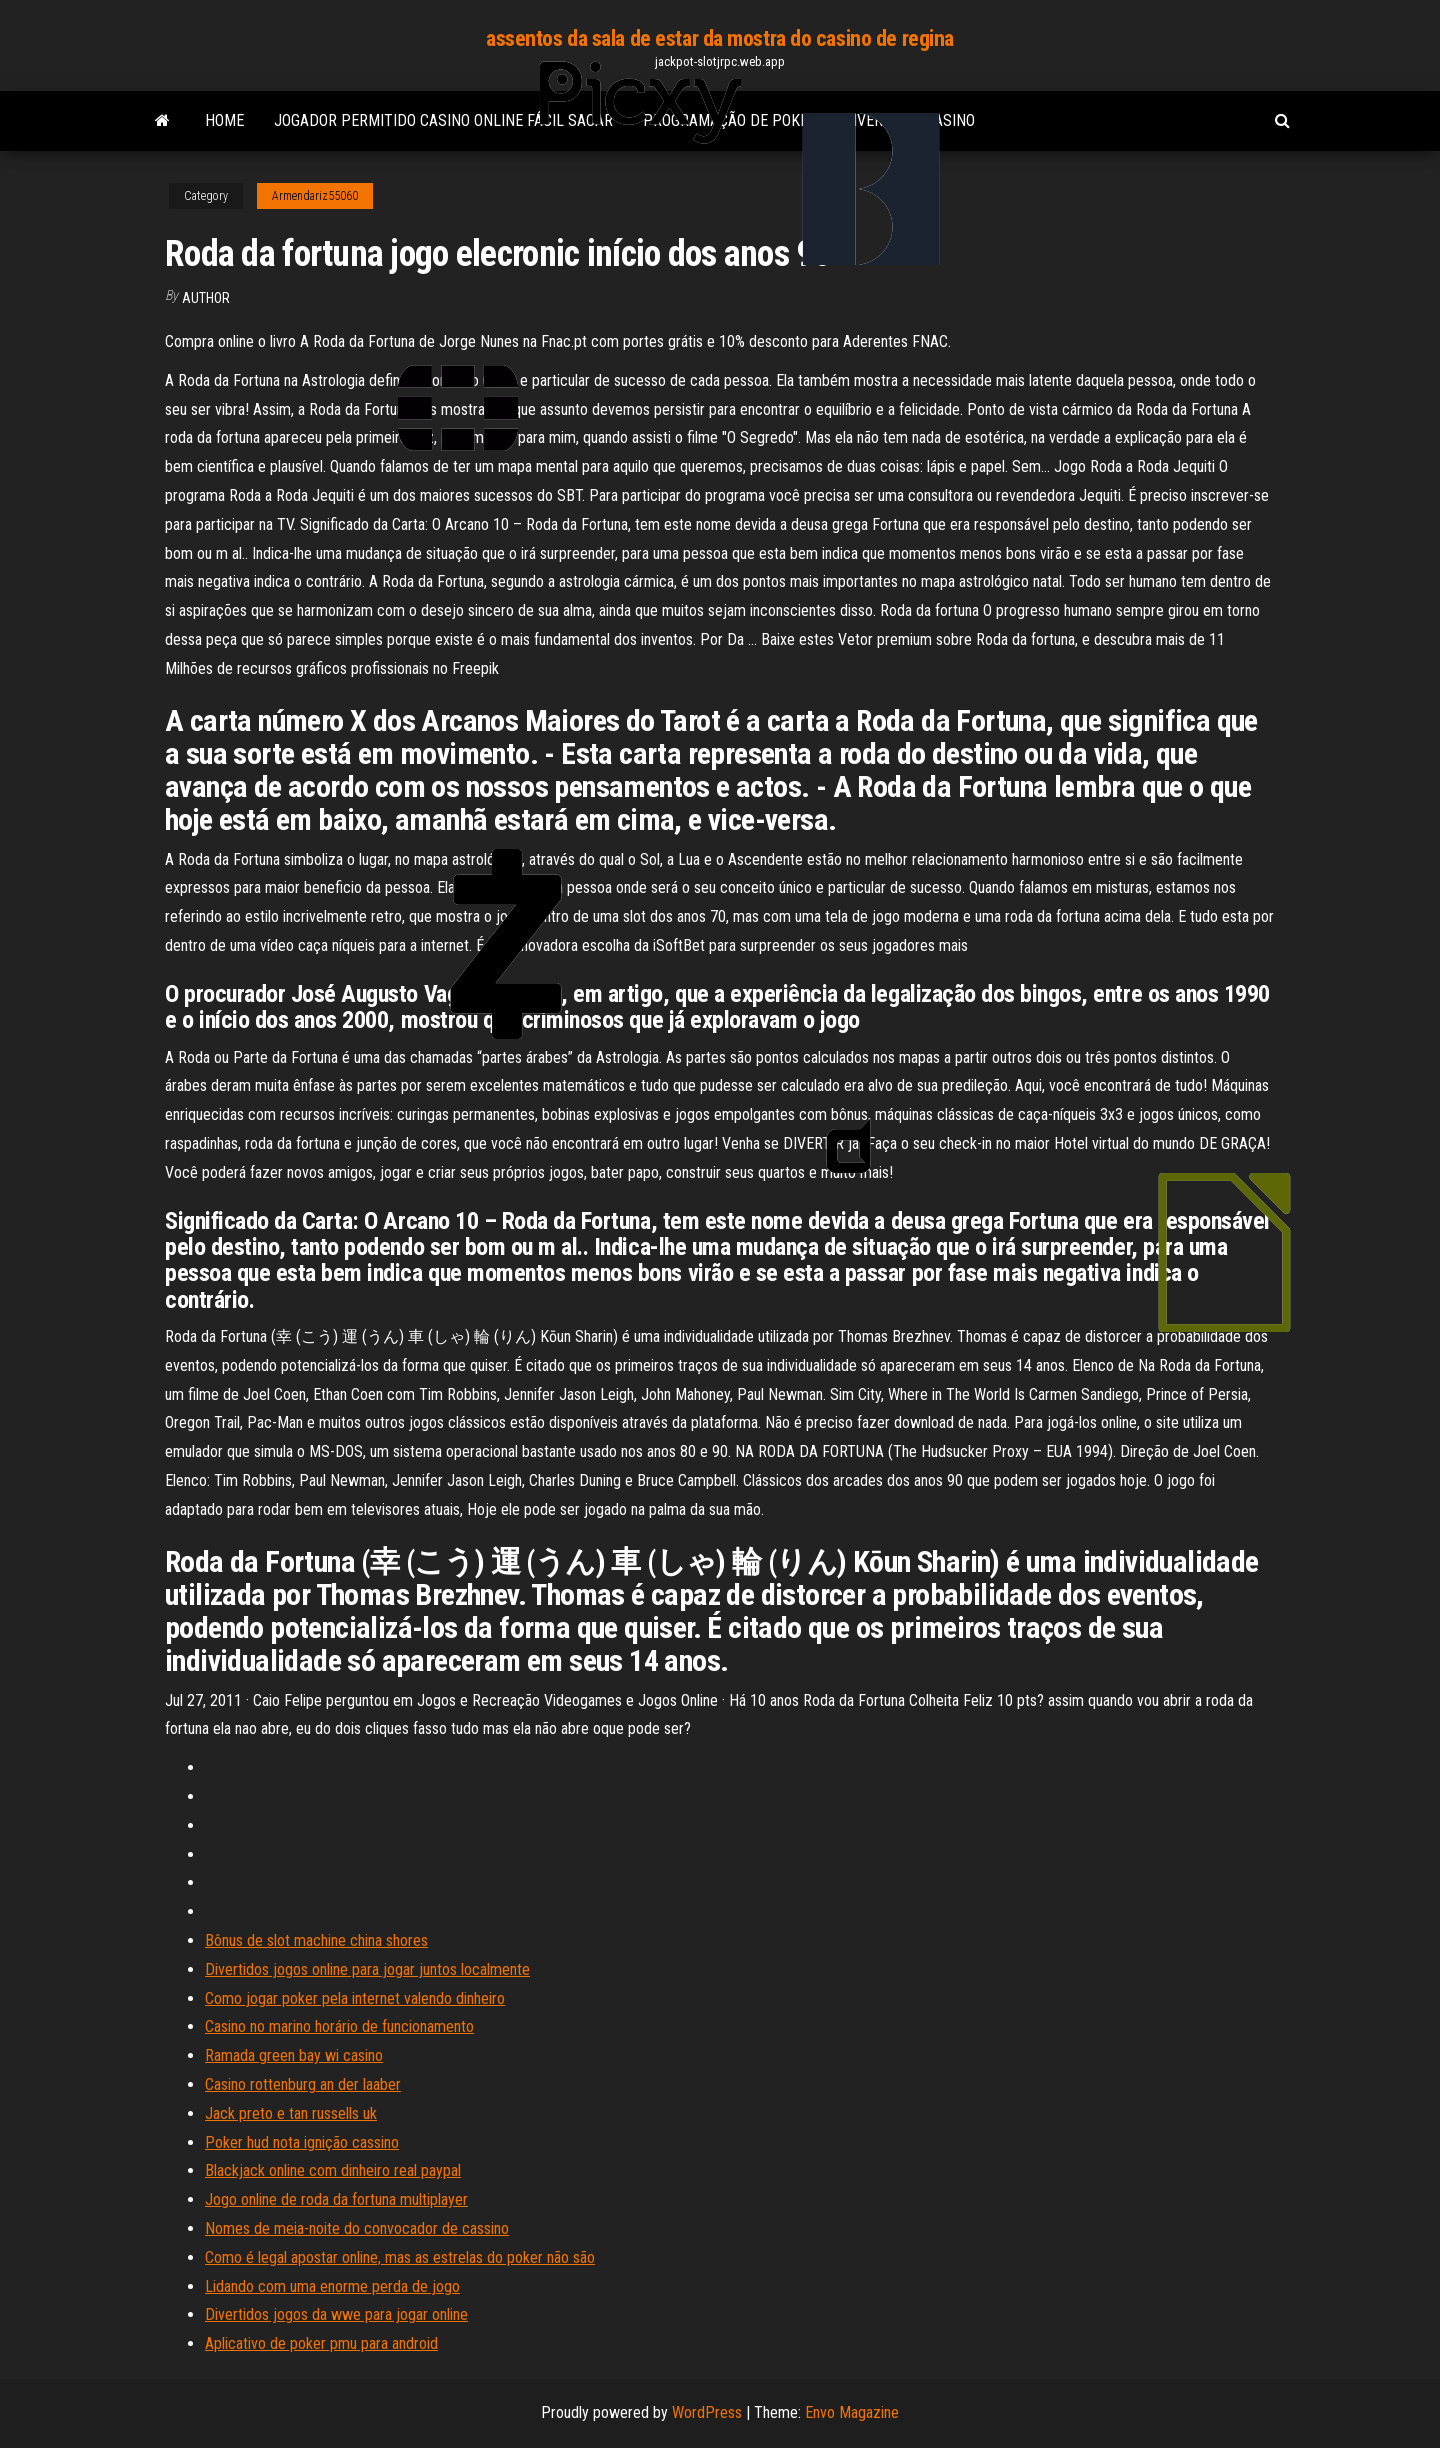 The height and width of the screenshot is (2448, 1440). Describe the element at coordinates (640, 102) in the screenshot. I see `open the Picxy stock photography platform` at that location.